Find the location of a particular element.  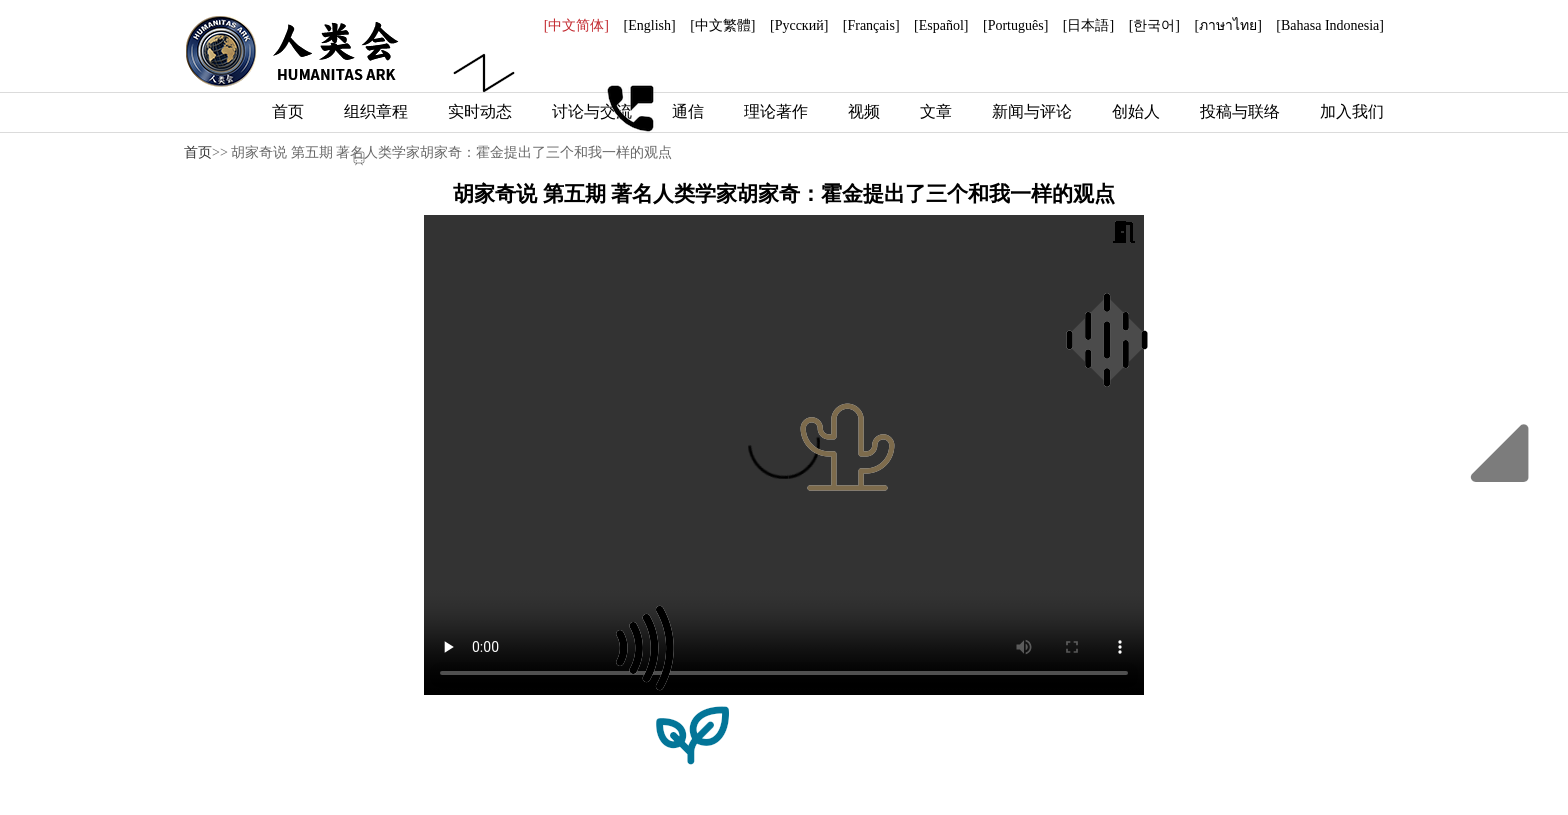

access garden or plant care features is located at coordinates (692, 732).